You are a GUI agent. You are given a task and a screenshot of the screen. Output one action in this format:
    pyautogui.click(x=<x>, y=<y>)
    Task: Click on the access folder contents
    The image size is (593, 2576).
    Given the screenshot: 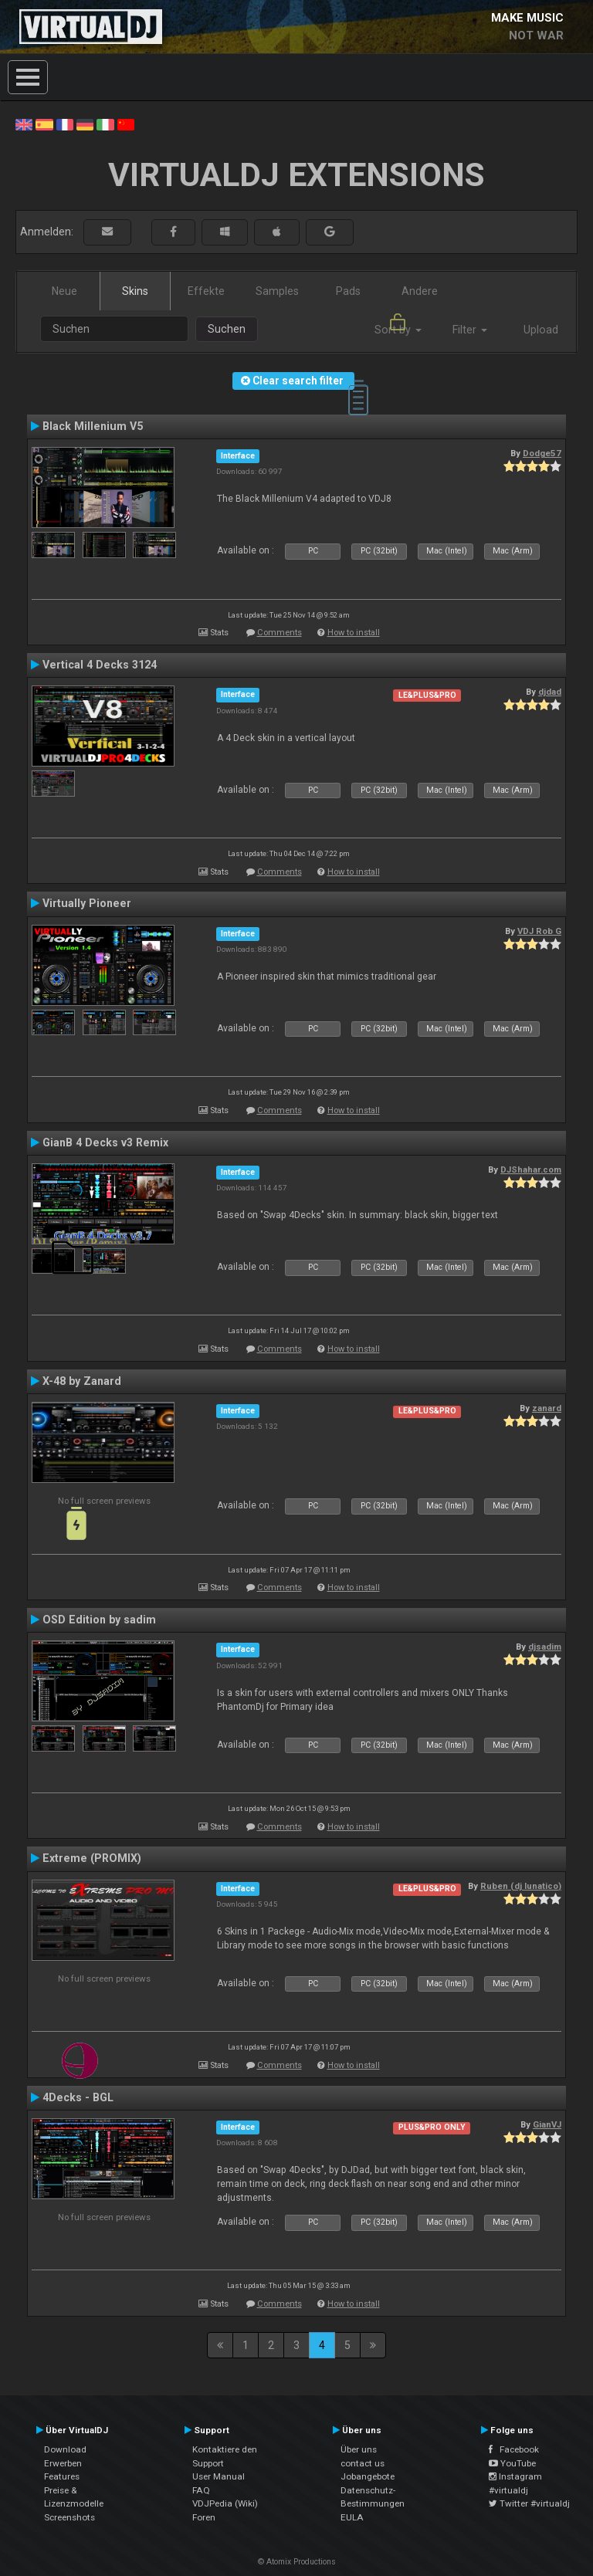 What is the action you would take?
    pyautogui.click(x=73, y=1257)
    